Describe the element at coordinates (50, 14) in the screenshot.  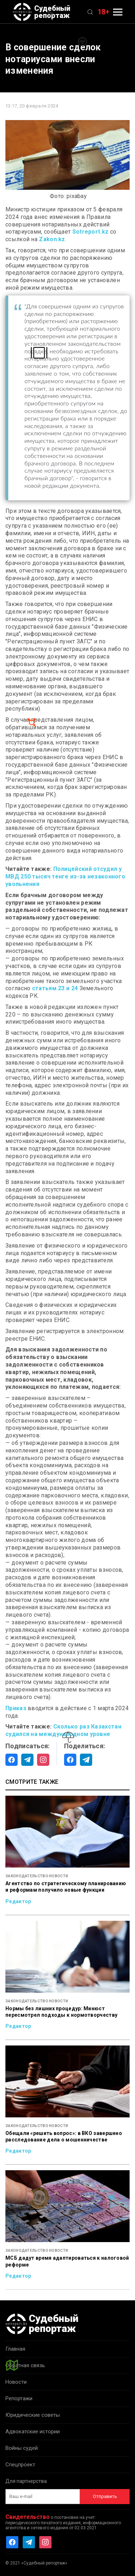
I see `open google play store` at that location.